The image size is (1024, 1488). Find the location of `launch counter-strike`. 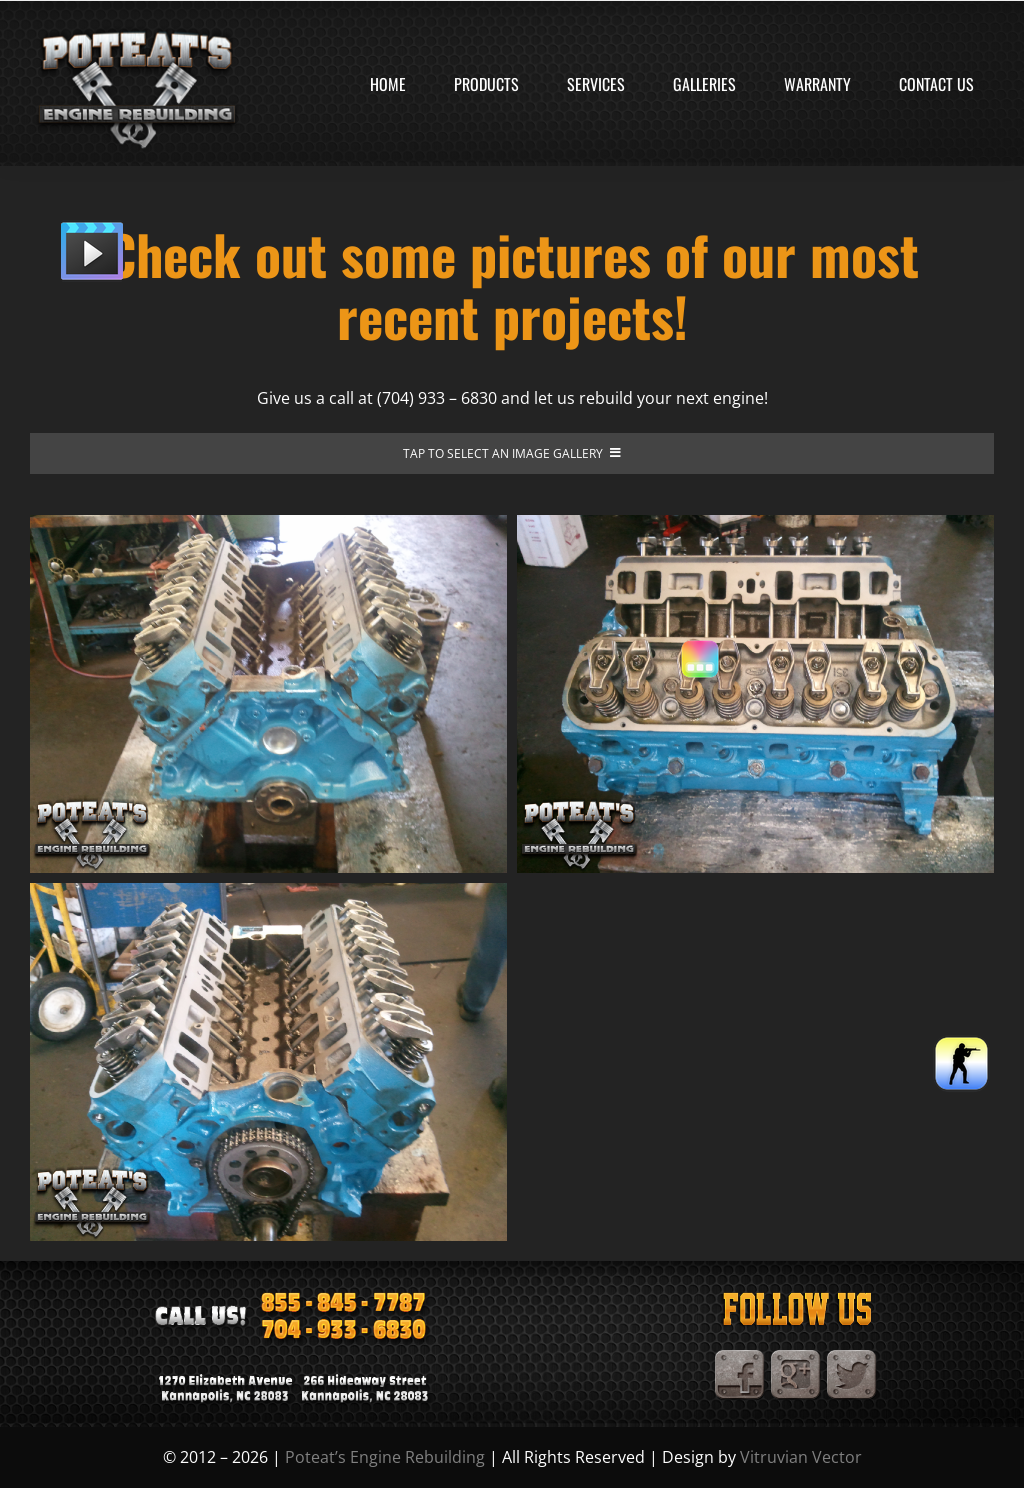

launch counter-strike is located at coordinates (961, 1063).